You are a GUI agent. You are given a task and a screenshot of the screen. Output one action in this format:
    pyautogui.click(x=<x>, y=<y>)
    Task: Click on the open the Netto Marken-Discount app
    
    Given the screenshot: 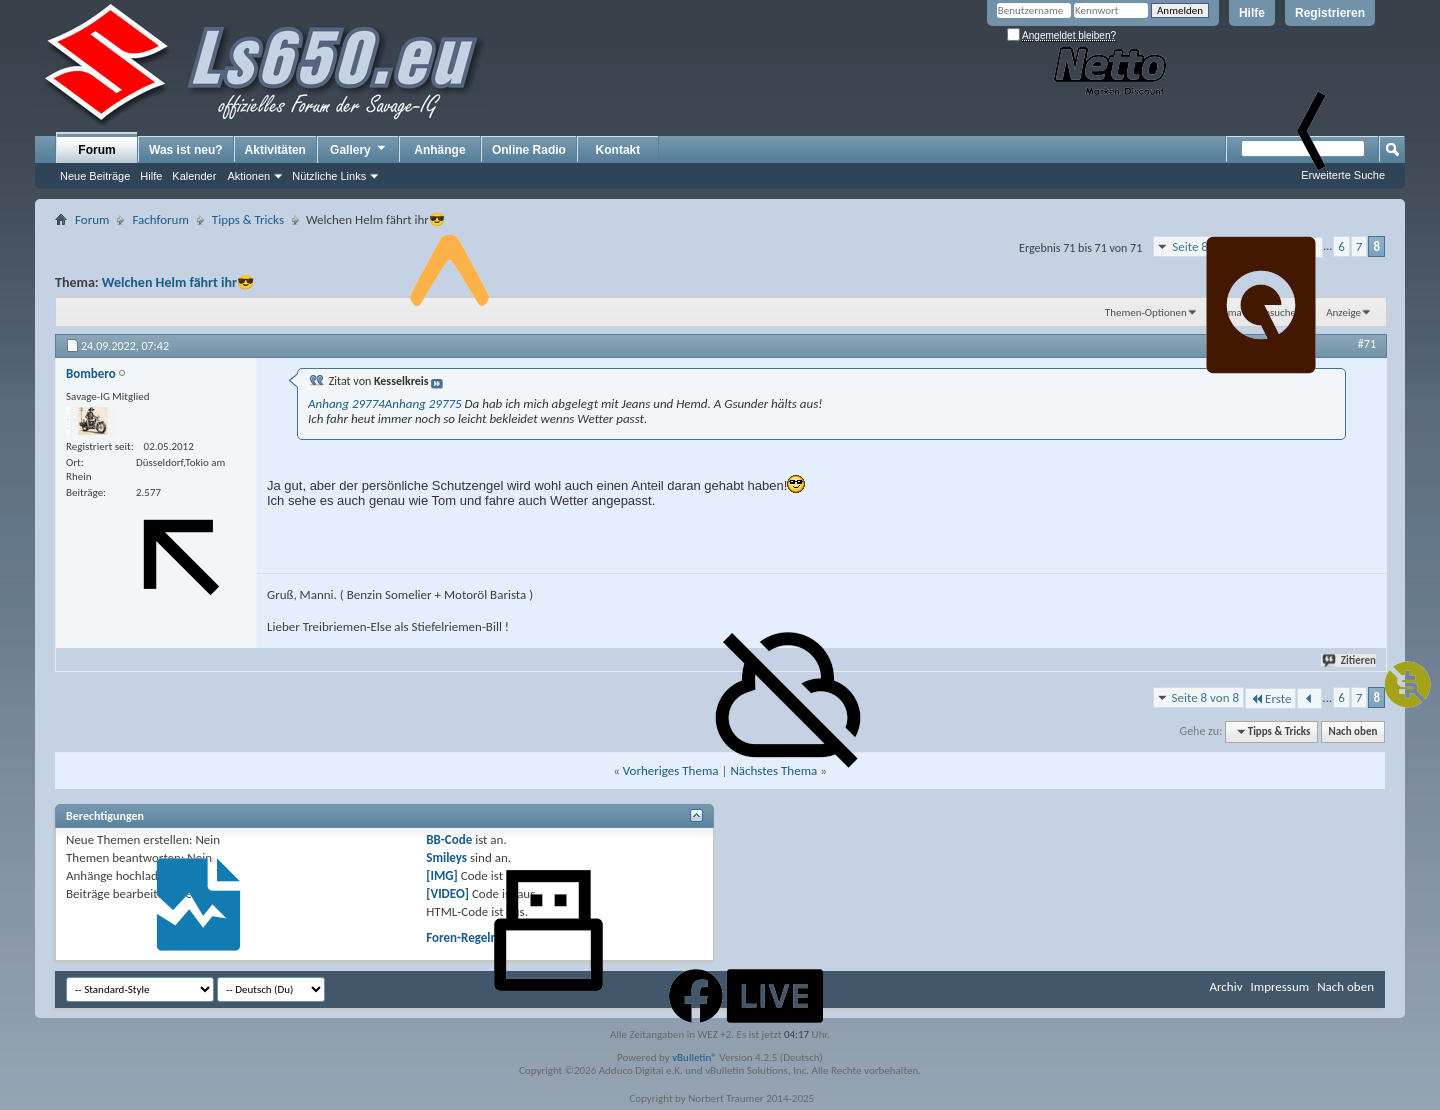 What is the action you would take?
    pyautogui.click(x=1110, y=71)
    